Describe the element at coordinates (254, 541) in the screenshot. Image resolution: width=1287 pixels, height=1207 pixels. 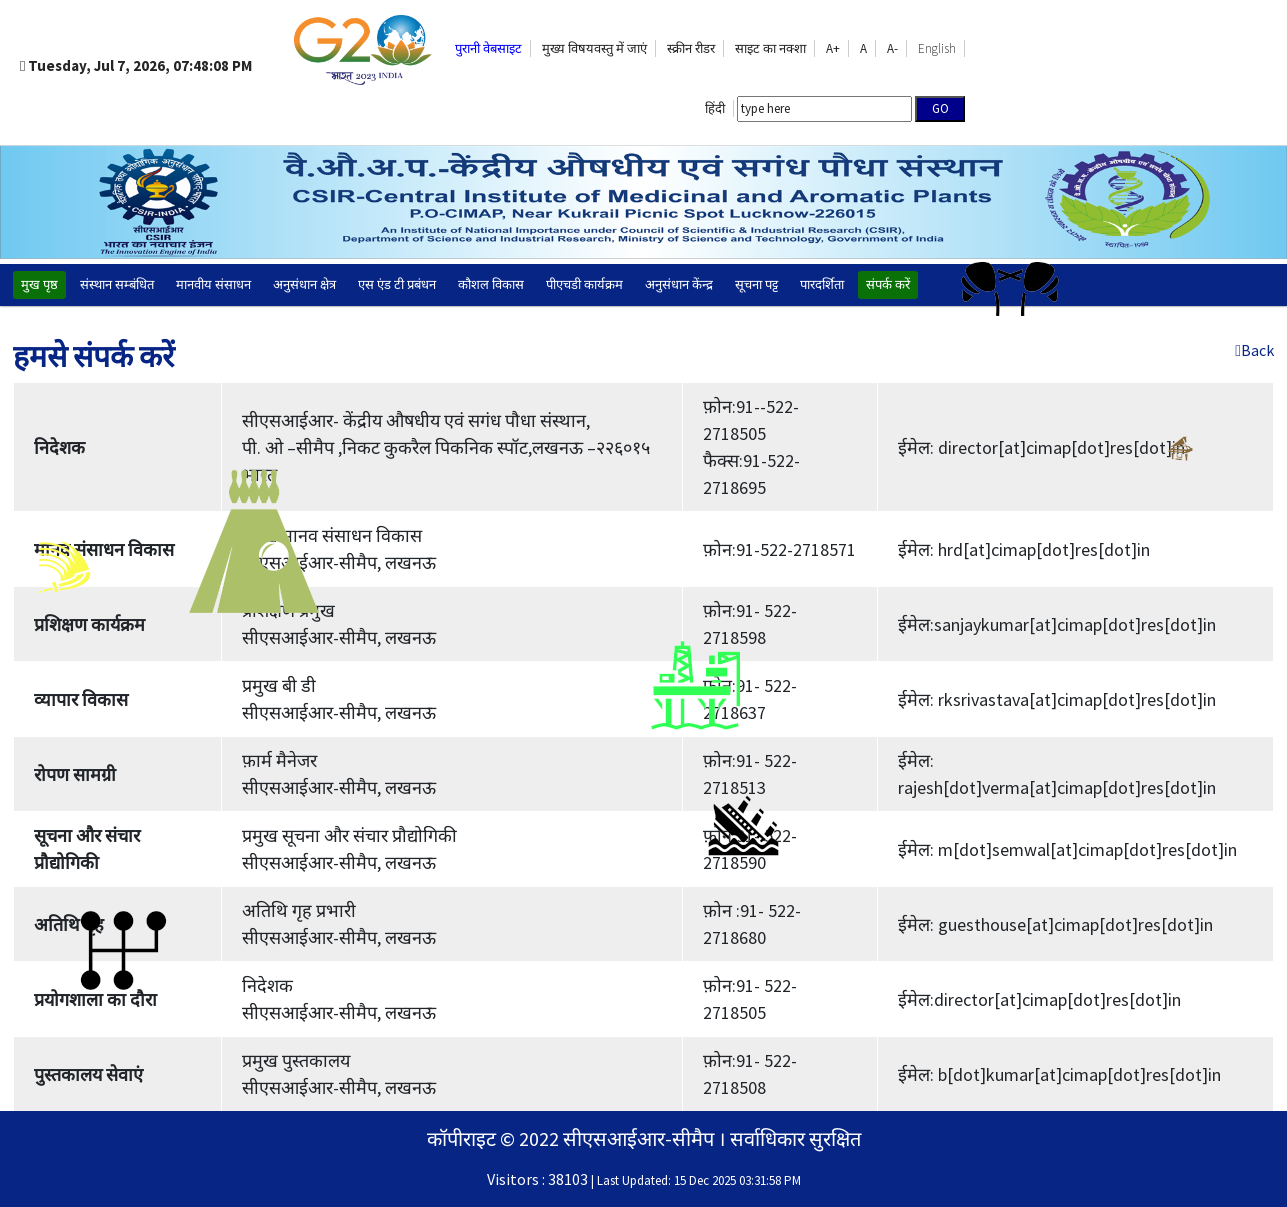
I see `access bowling alley locations or games` at that location.